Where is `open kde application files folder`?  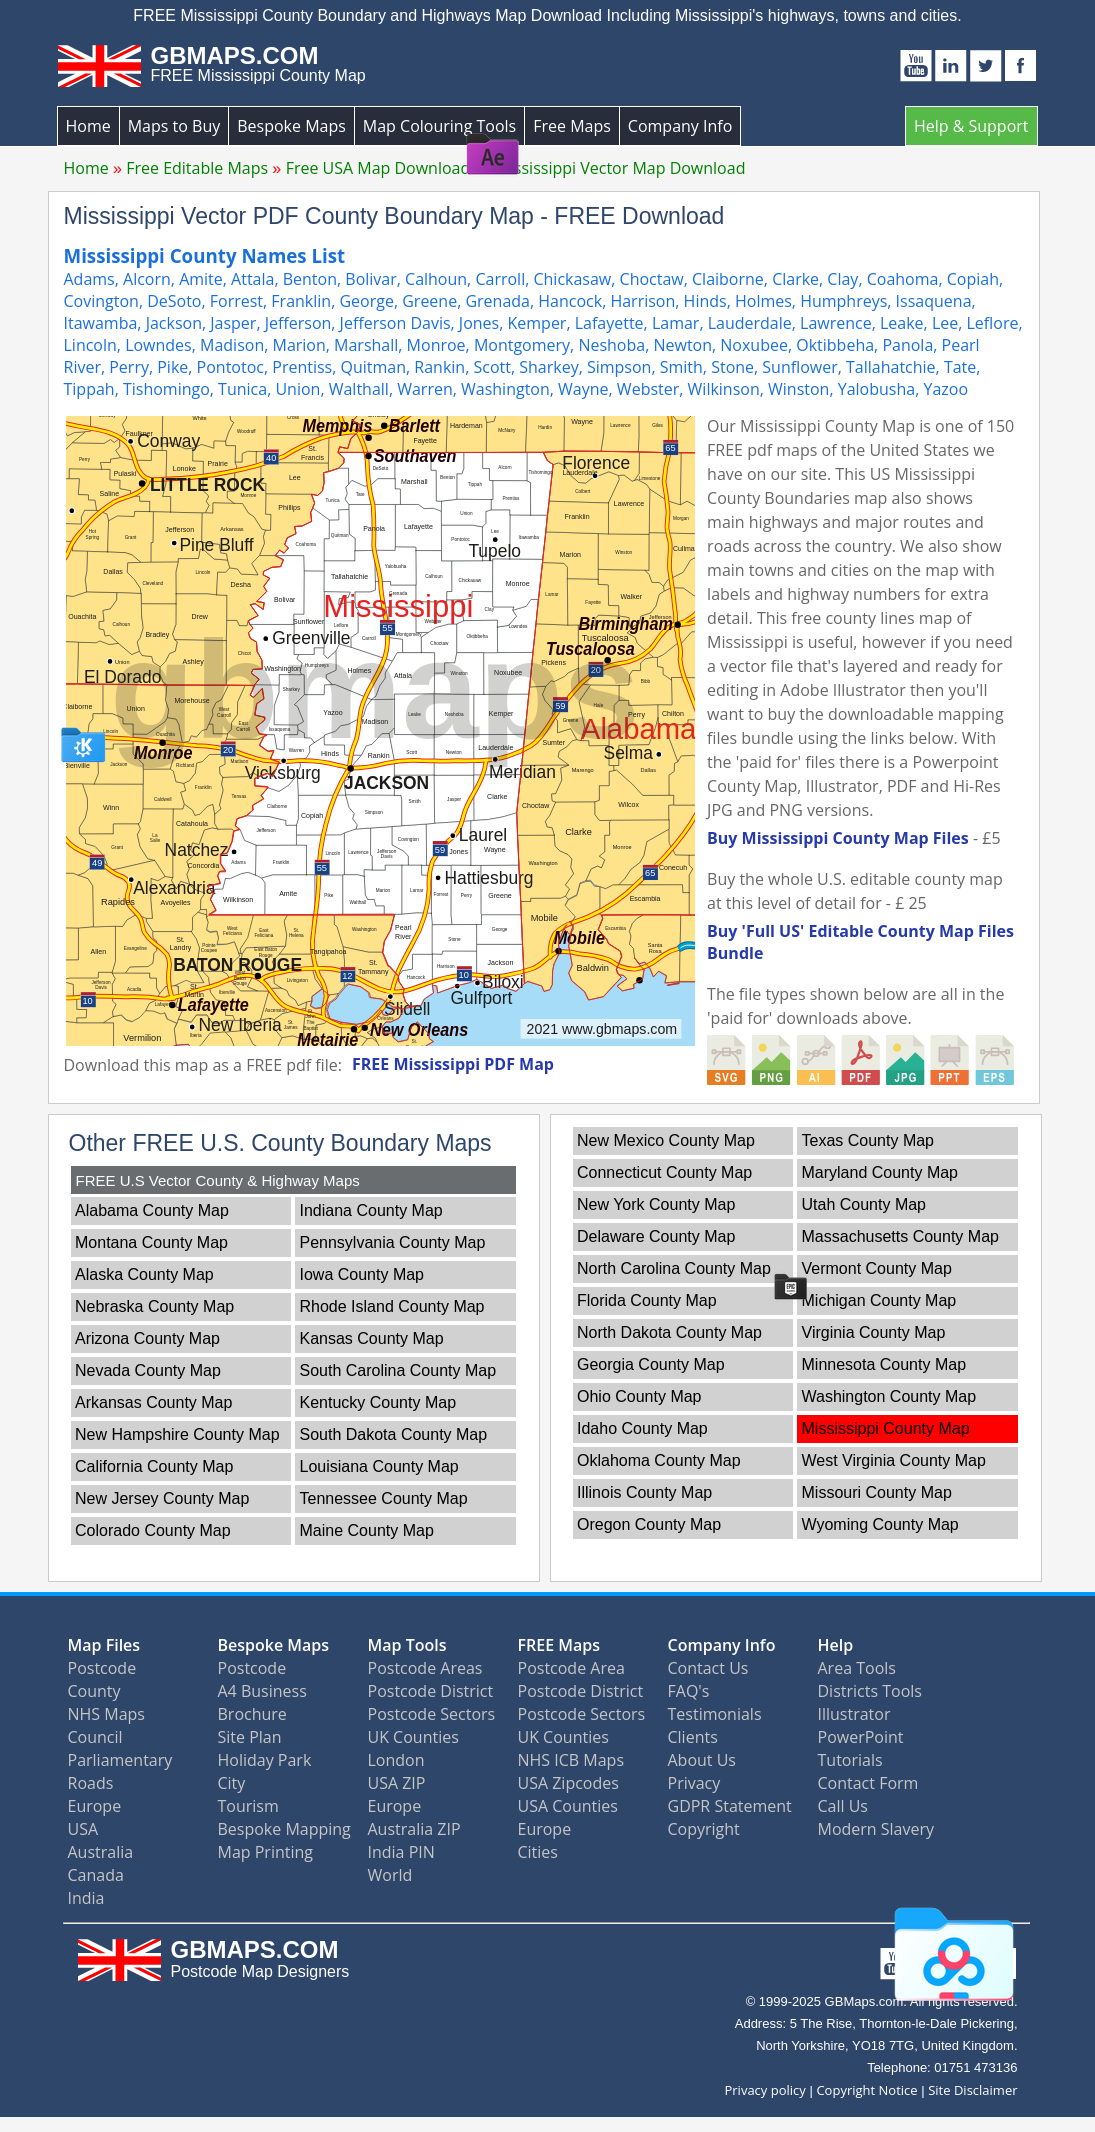 open kde application files folder is located at coordinates (83, 746).